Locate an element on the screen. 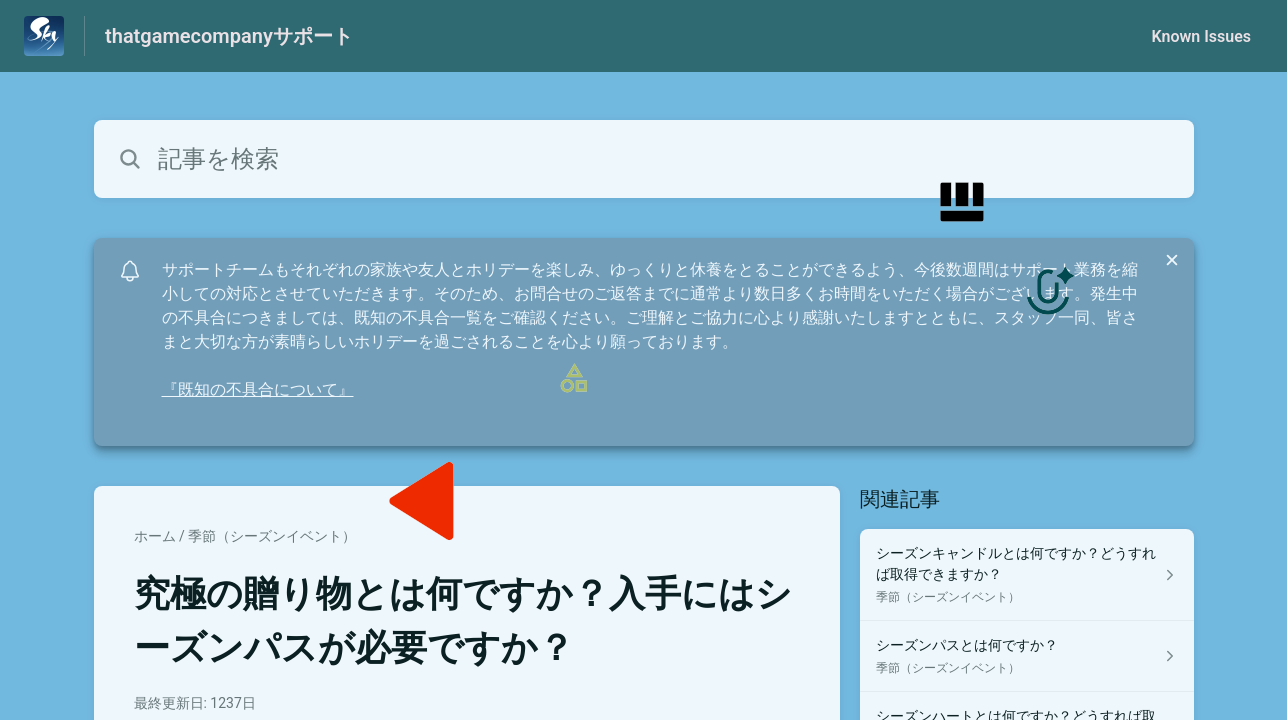  switch to table or grid view is located at coordinates (962, 202).